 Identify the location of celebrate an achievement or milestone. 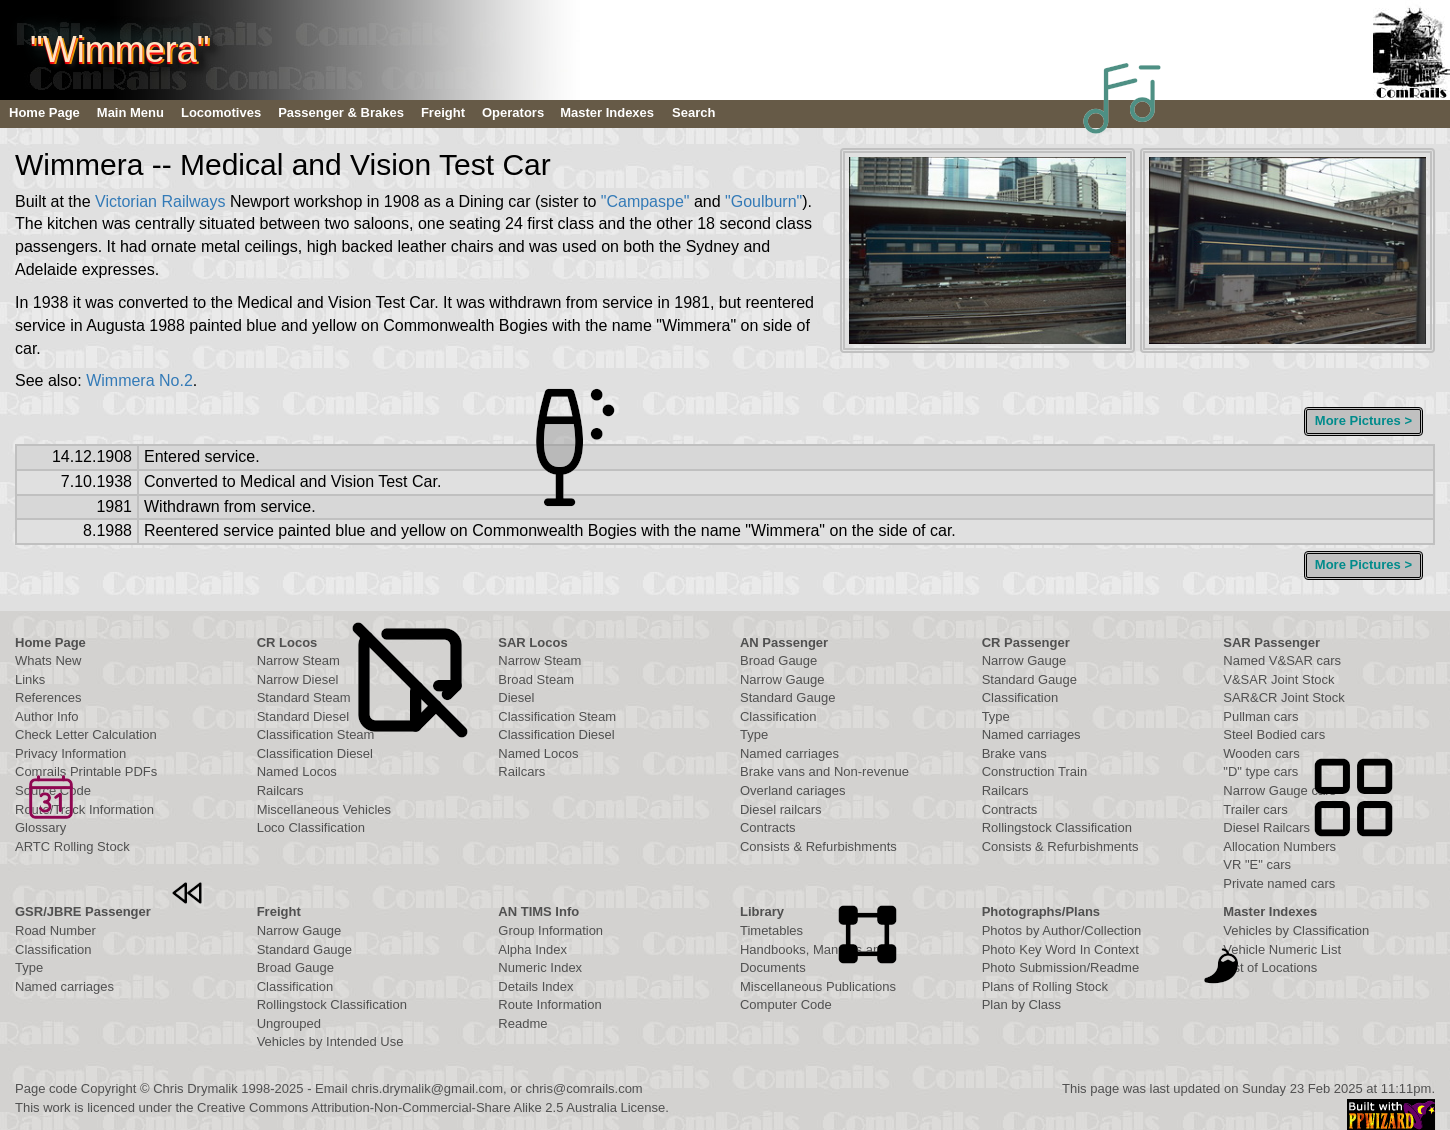
(563, 447).